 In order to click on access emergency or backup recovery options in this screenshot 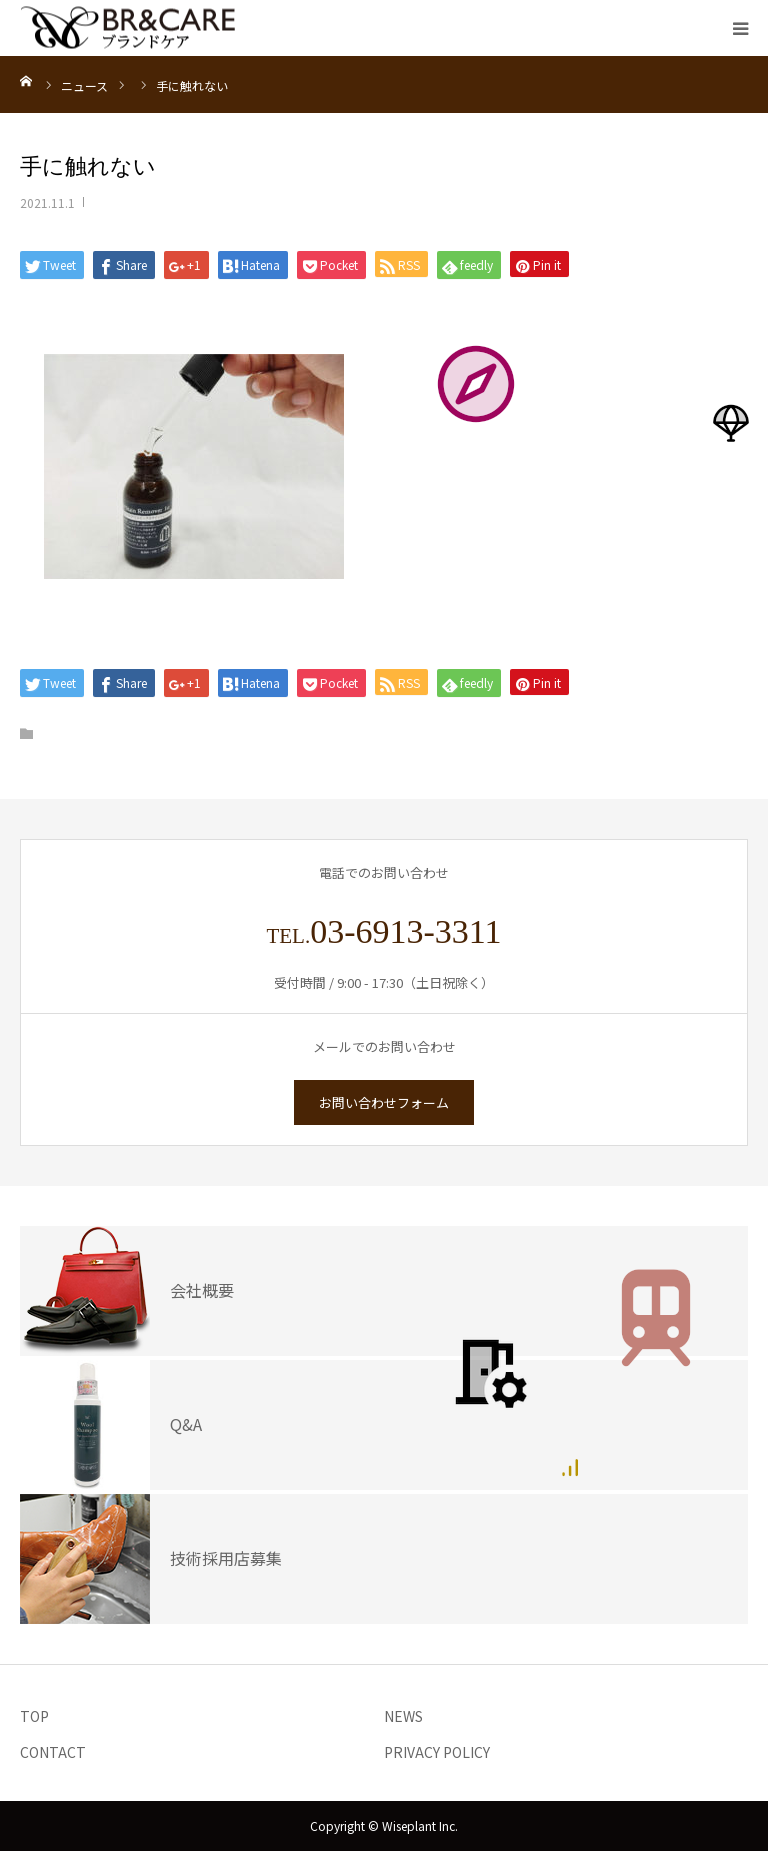, I will do `click(731, 424)`.